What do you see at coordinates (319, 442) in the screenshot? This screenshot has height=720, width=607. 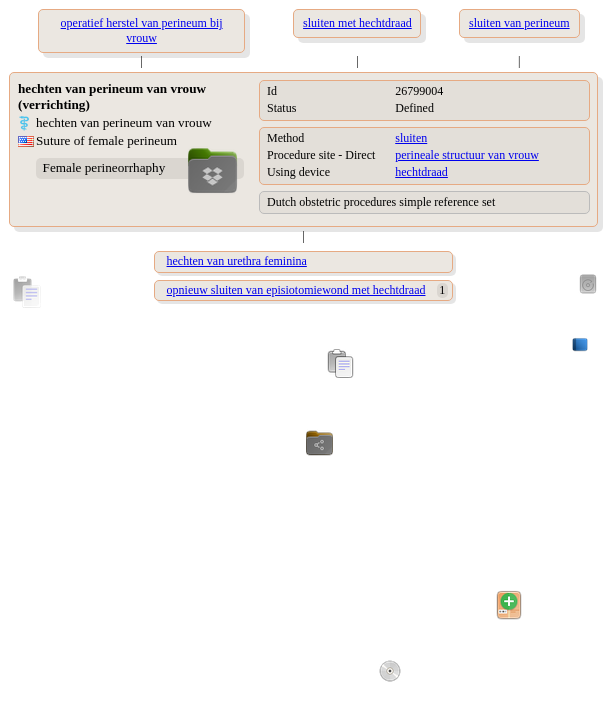 I see `open your public shared folder` at bounding box center [319, 442].